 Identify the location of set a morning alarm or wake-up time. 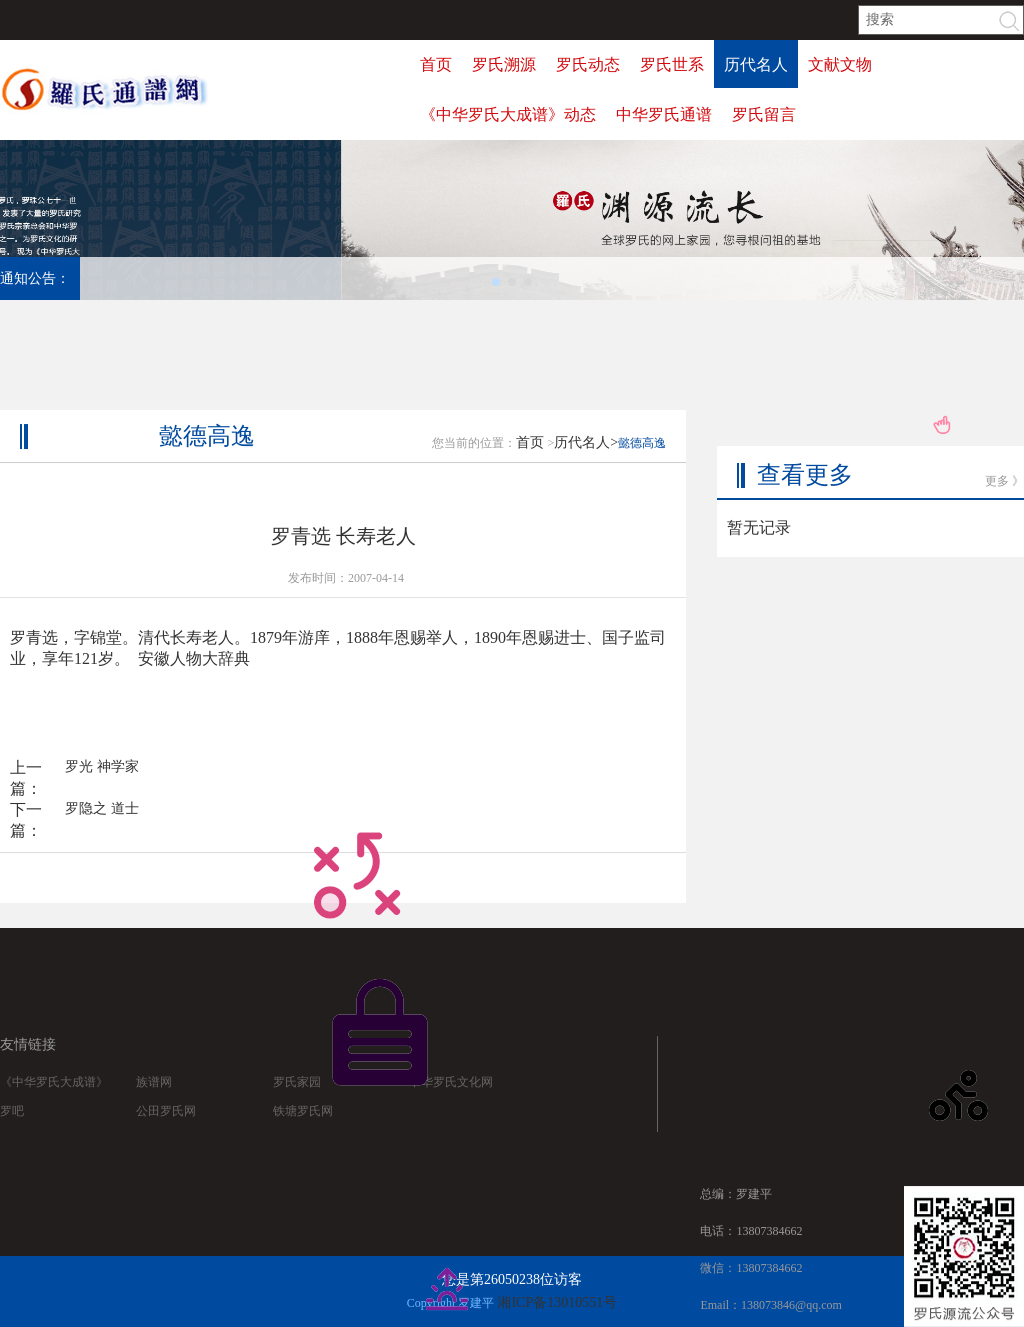
(447, 1289).